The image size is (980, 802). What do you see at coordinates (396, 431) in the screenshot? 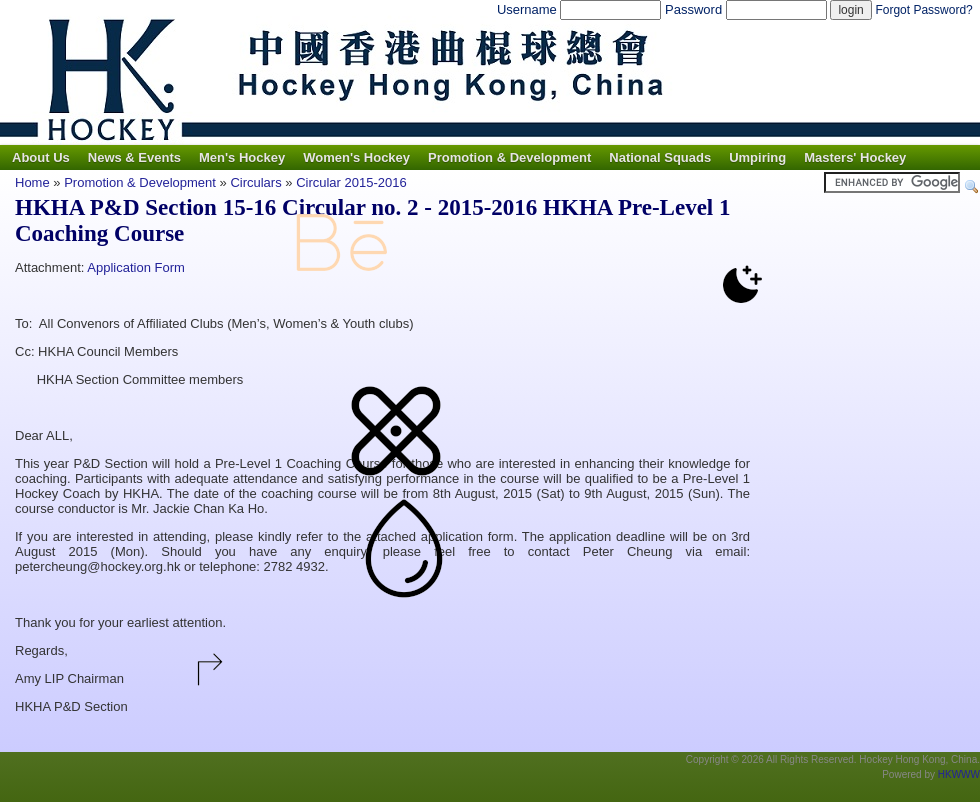
I see `access first aid or medical help resources` at bounding box center [396, 431].